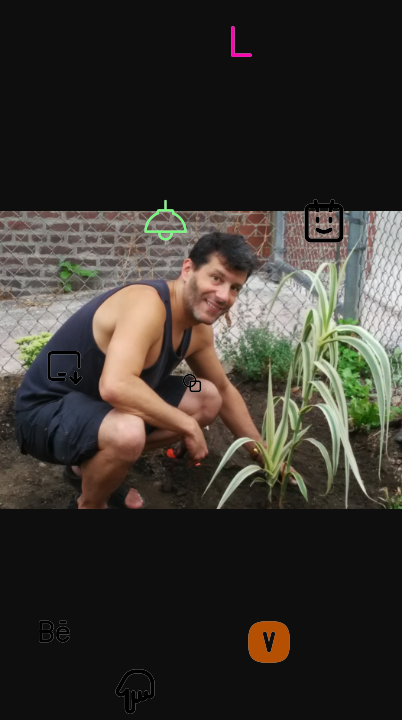  I want to click on access AI assistant or chatbot, so click(324, 221).